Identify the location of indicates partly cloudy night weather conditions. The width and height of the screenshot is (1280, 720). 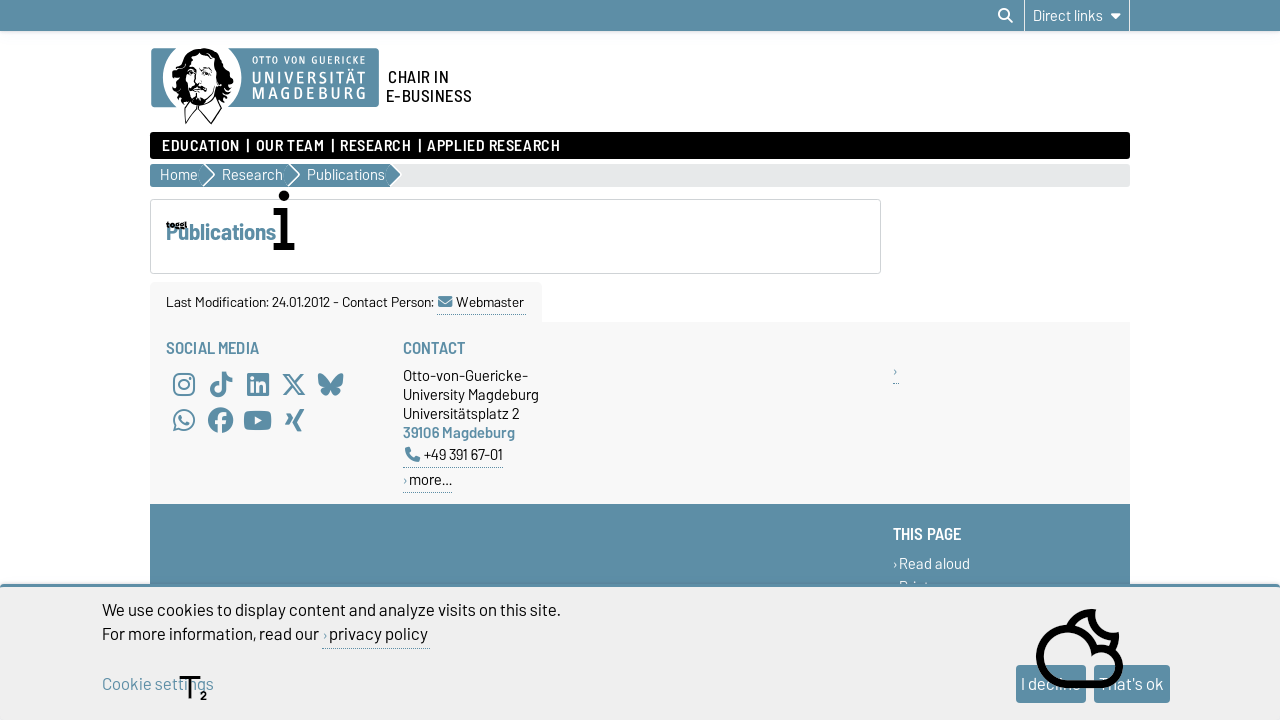
(1079, 652).